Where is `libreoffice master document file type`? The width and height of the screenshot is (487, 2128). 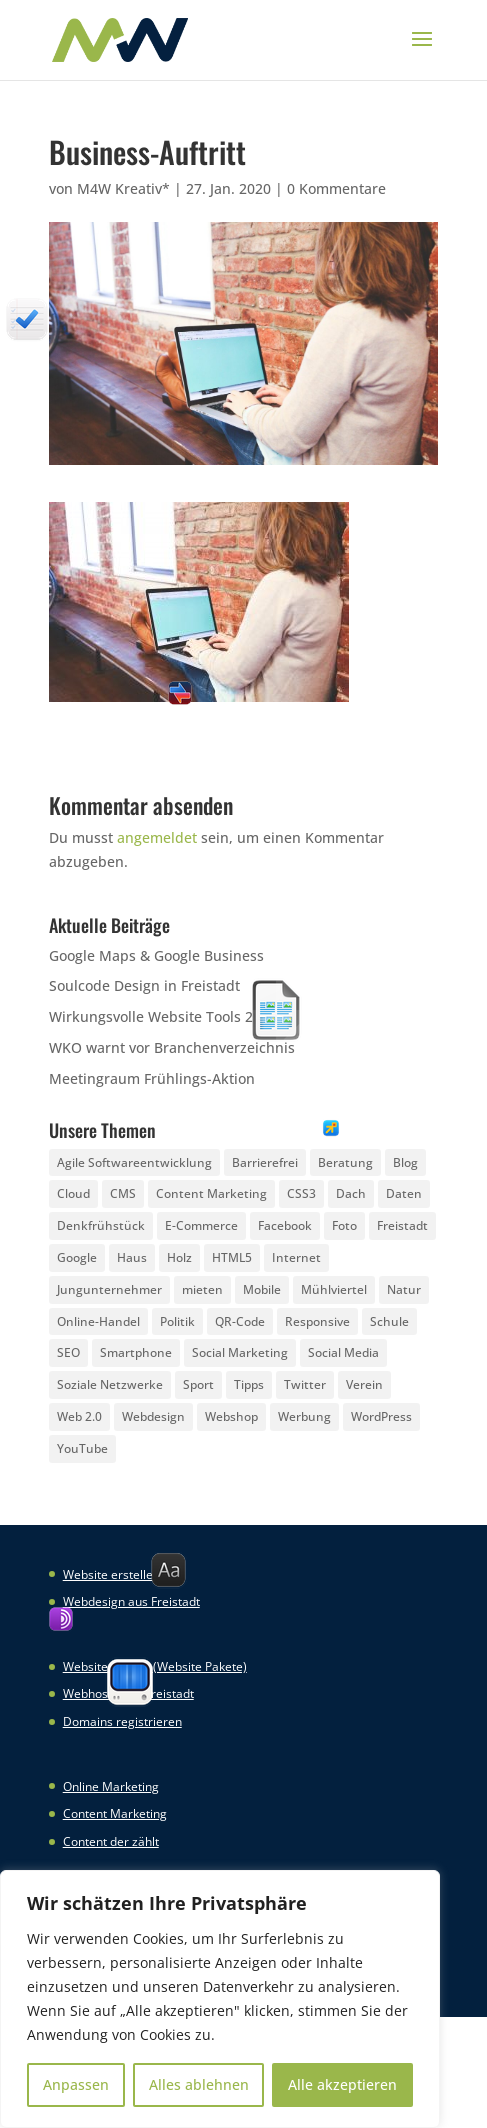 libreoffice master document file type is located at coordinates (276, 1010).